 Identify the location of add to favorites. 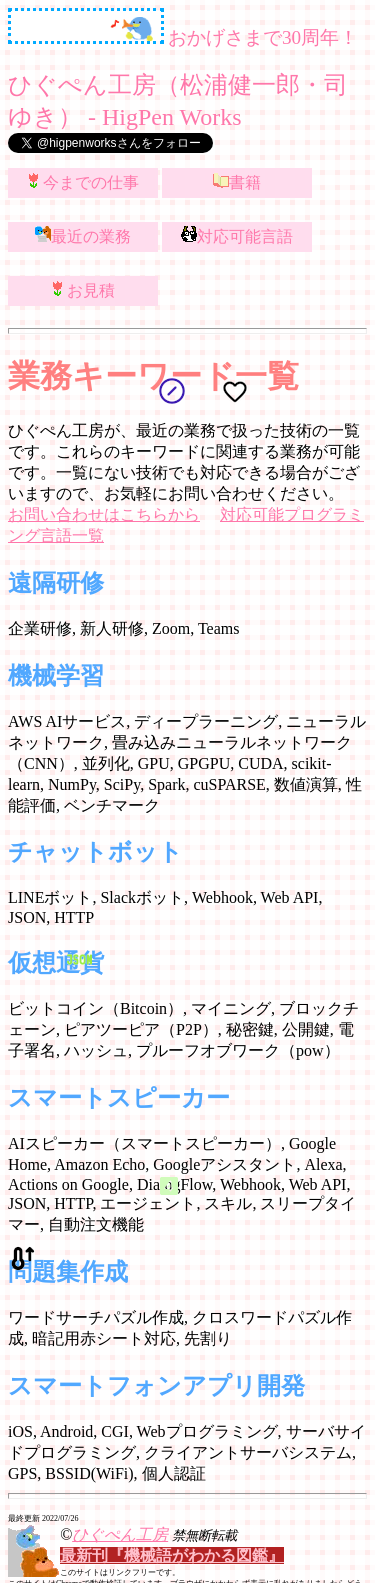
(235, 392).